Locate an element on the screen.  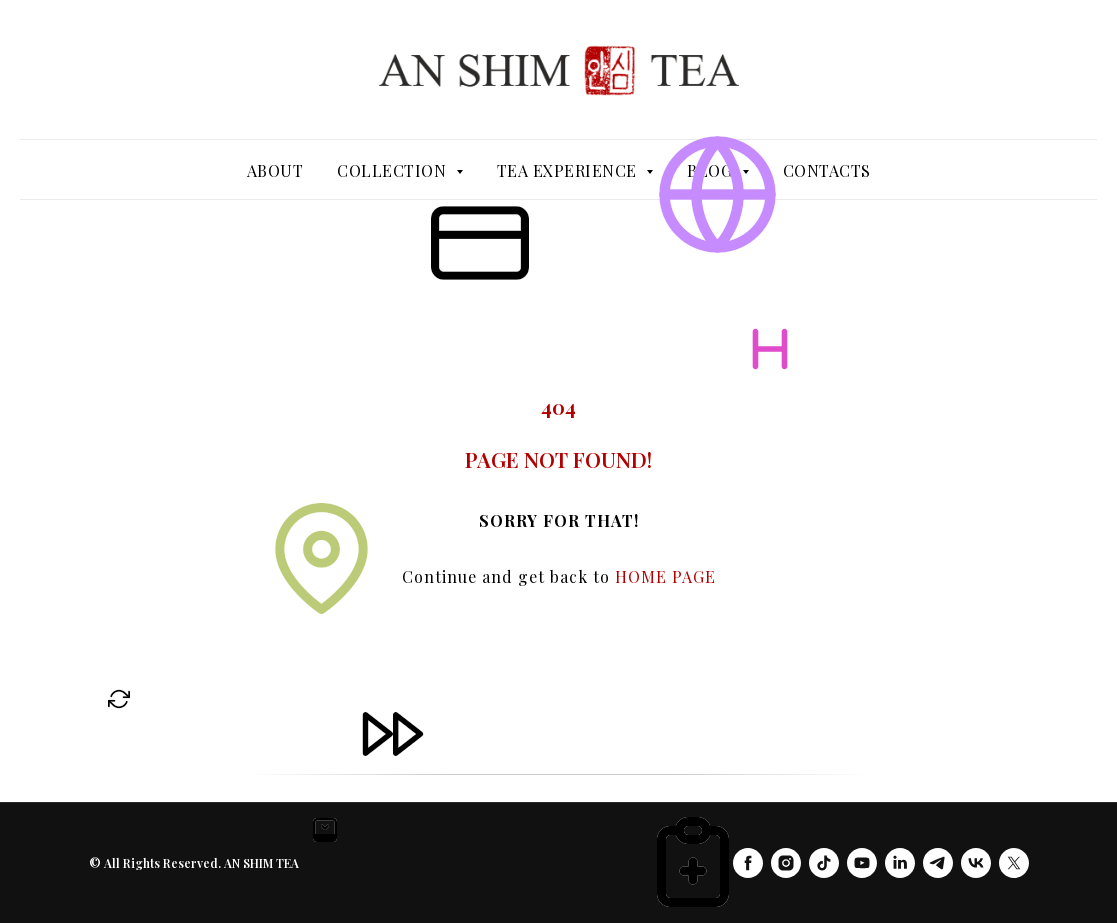
skip forward in media playback is located at coordinates (393, 734).